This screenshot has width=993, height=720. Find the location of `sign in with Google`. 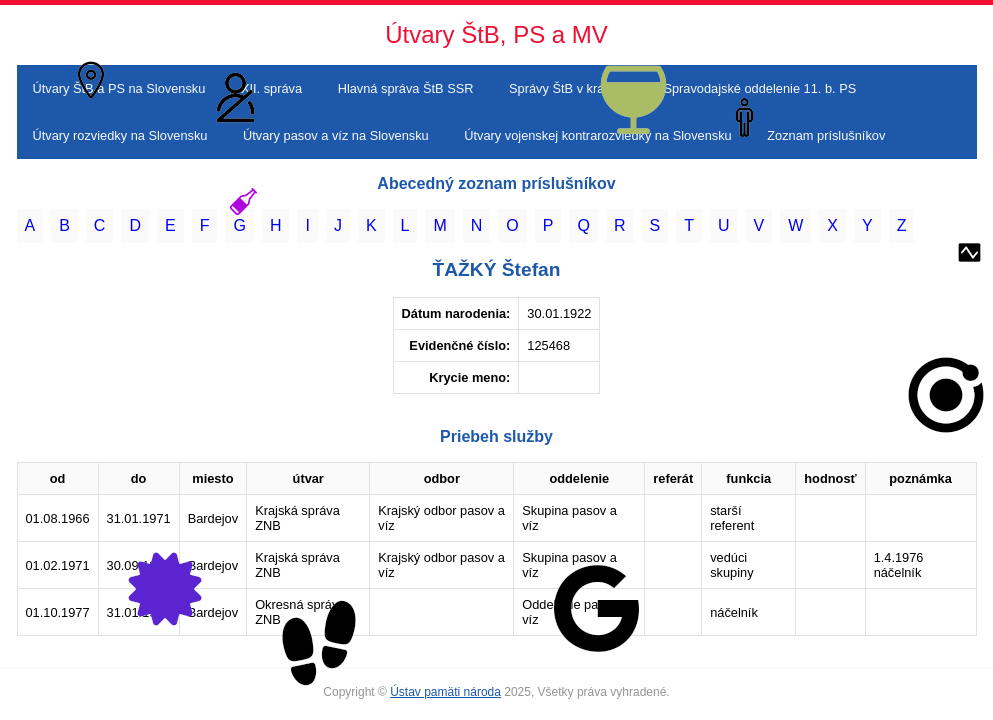

sign in with Google is located at coordinates (596, 608).